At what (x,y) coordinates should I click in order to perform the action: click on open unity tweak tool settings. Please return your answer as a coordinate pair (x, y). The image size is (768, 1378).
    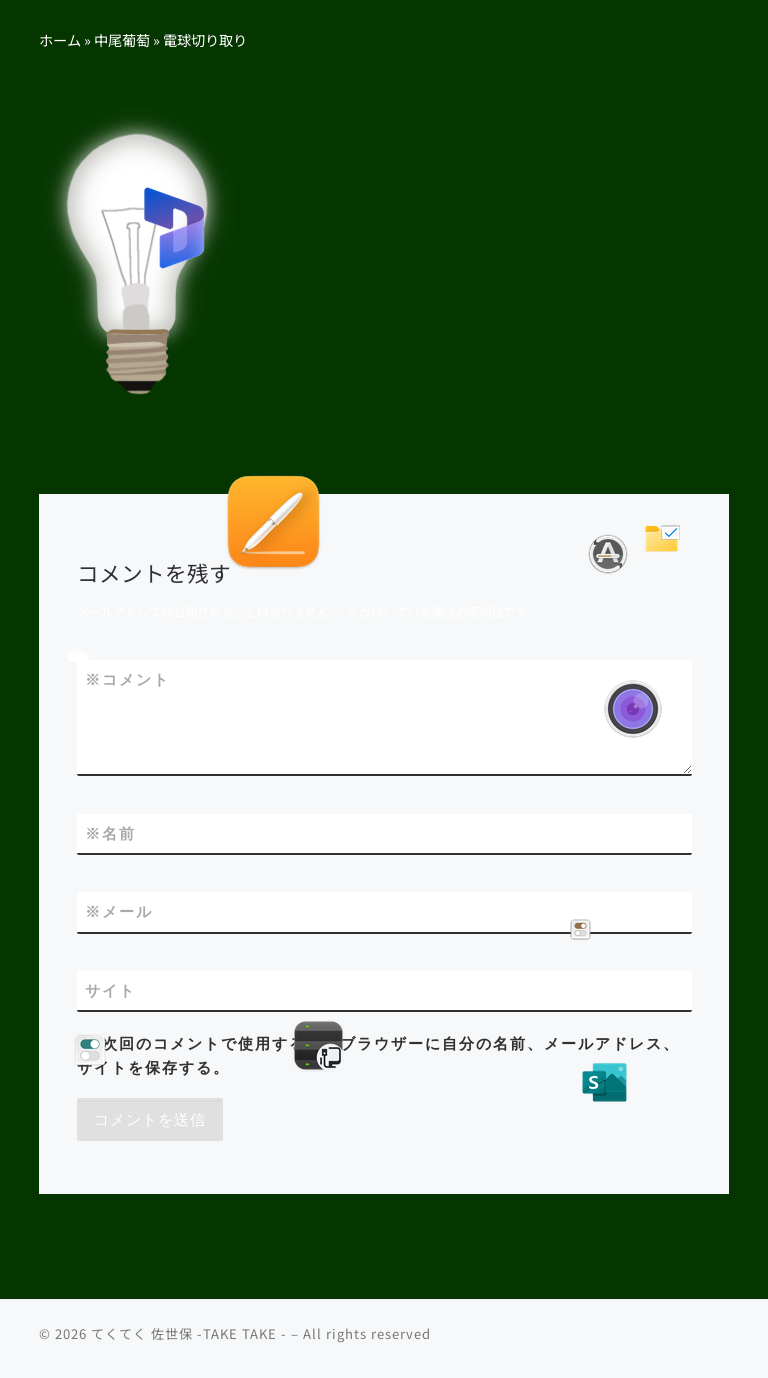
    Looking at the image, I should click on (580, 929).